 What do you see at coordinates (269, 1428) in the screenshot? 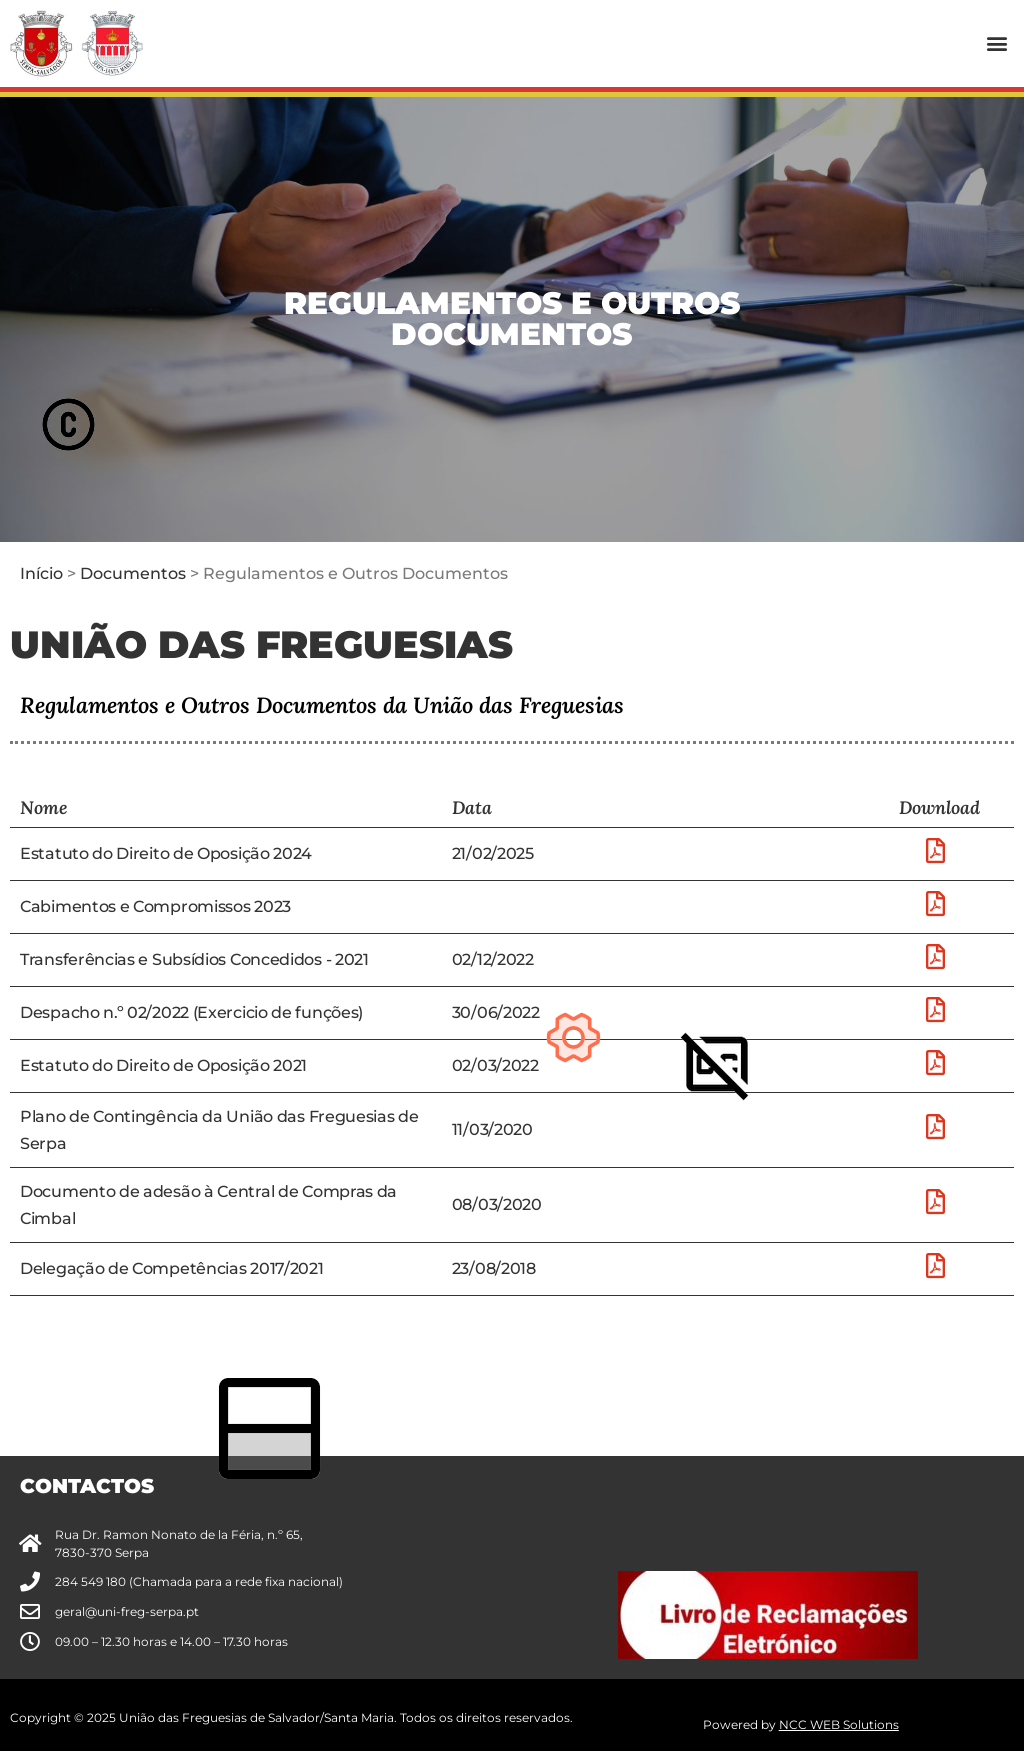
I see `toggle bottom panel visibility` at bounding box center [269, 1428].